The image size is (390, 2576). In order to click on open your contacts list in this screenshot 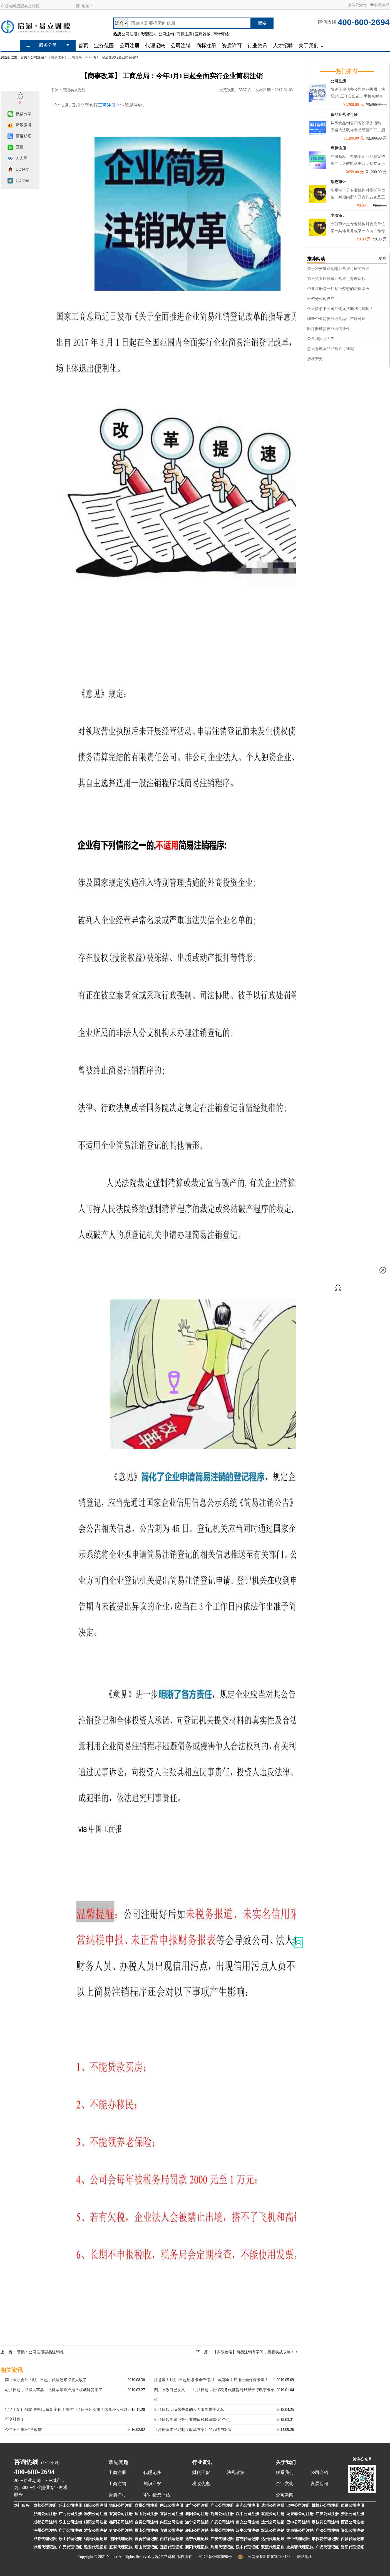, I will do `click(298, 1943)`.